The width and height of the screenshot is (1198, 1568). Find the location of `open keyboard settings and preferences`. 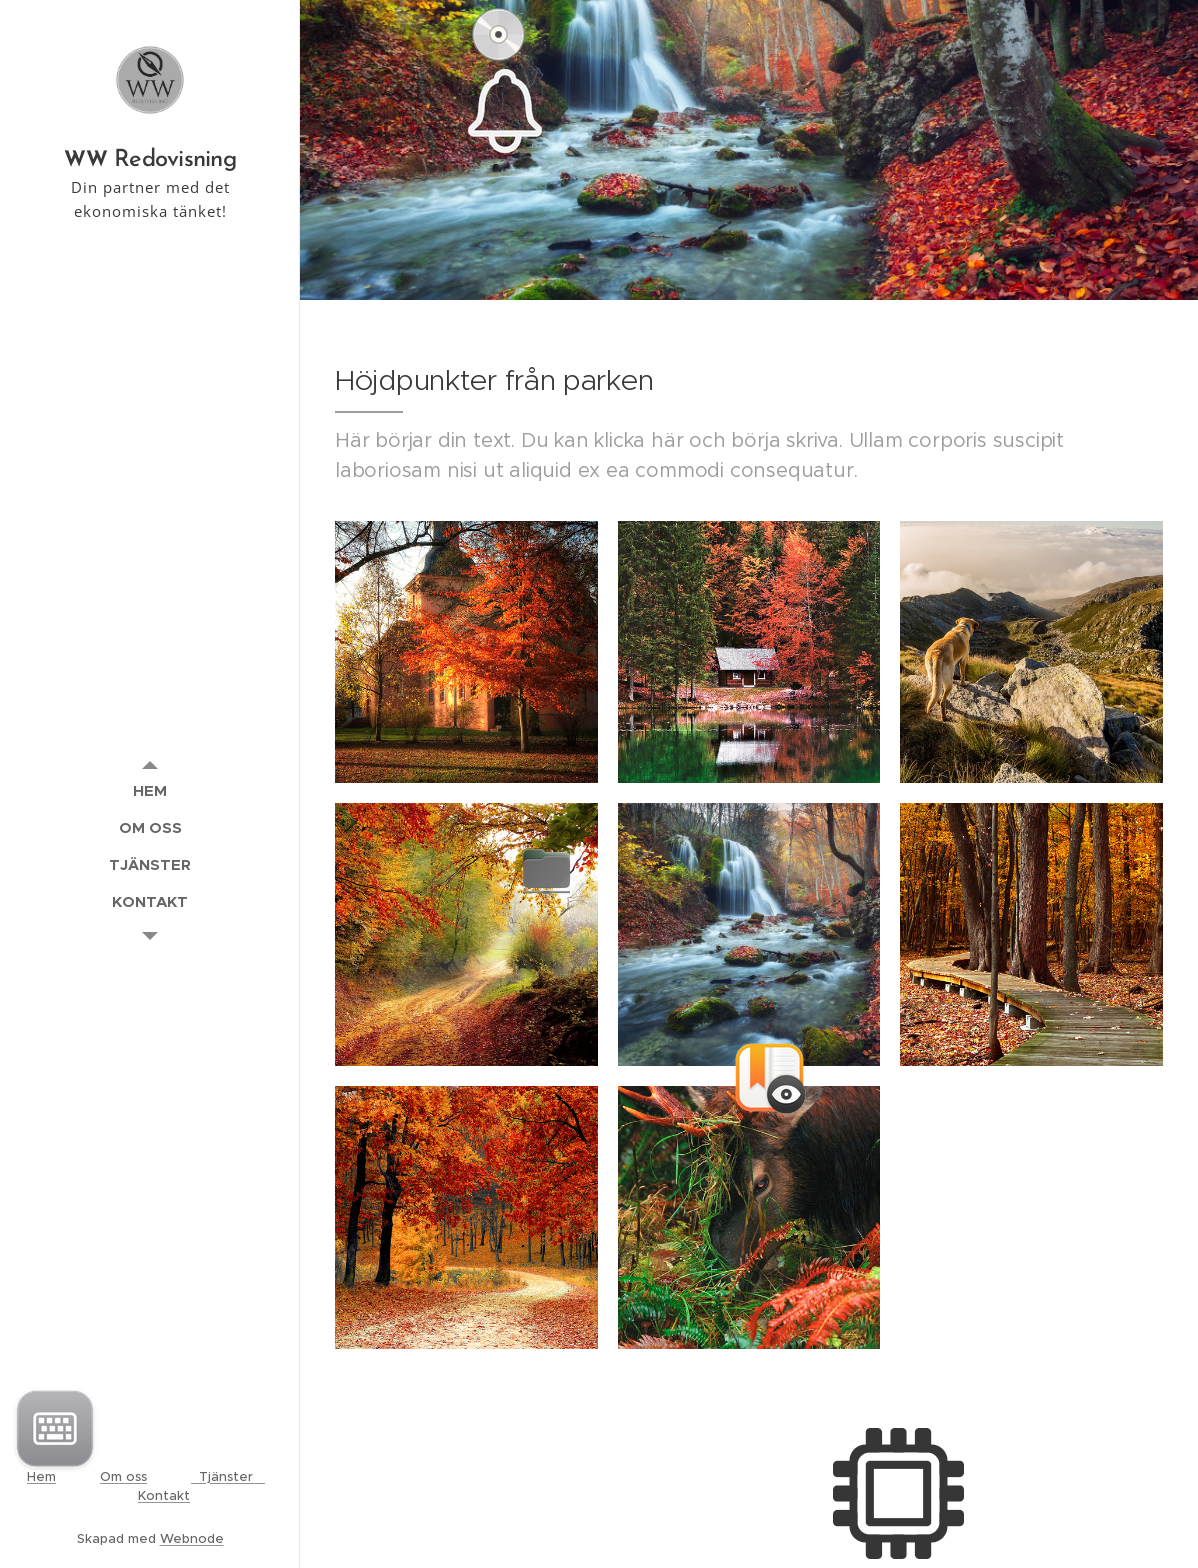

open keyboard settings and preferences is located at coordinates (55, 1430).